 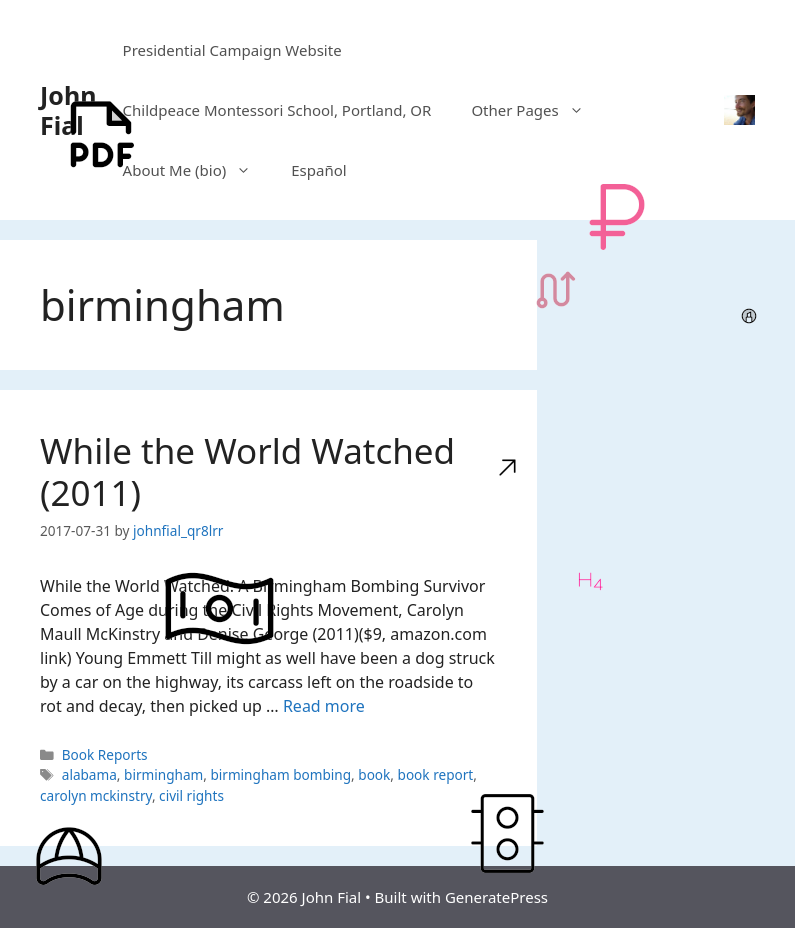 What do you see at coordinates (749, 316) in the screenshot?
I see `activate highlighter tool for text markup` at bounding box center [749, 316].